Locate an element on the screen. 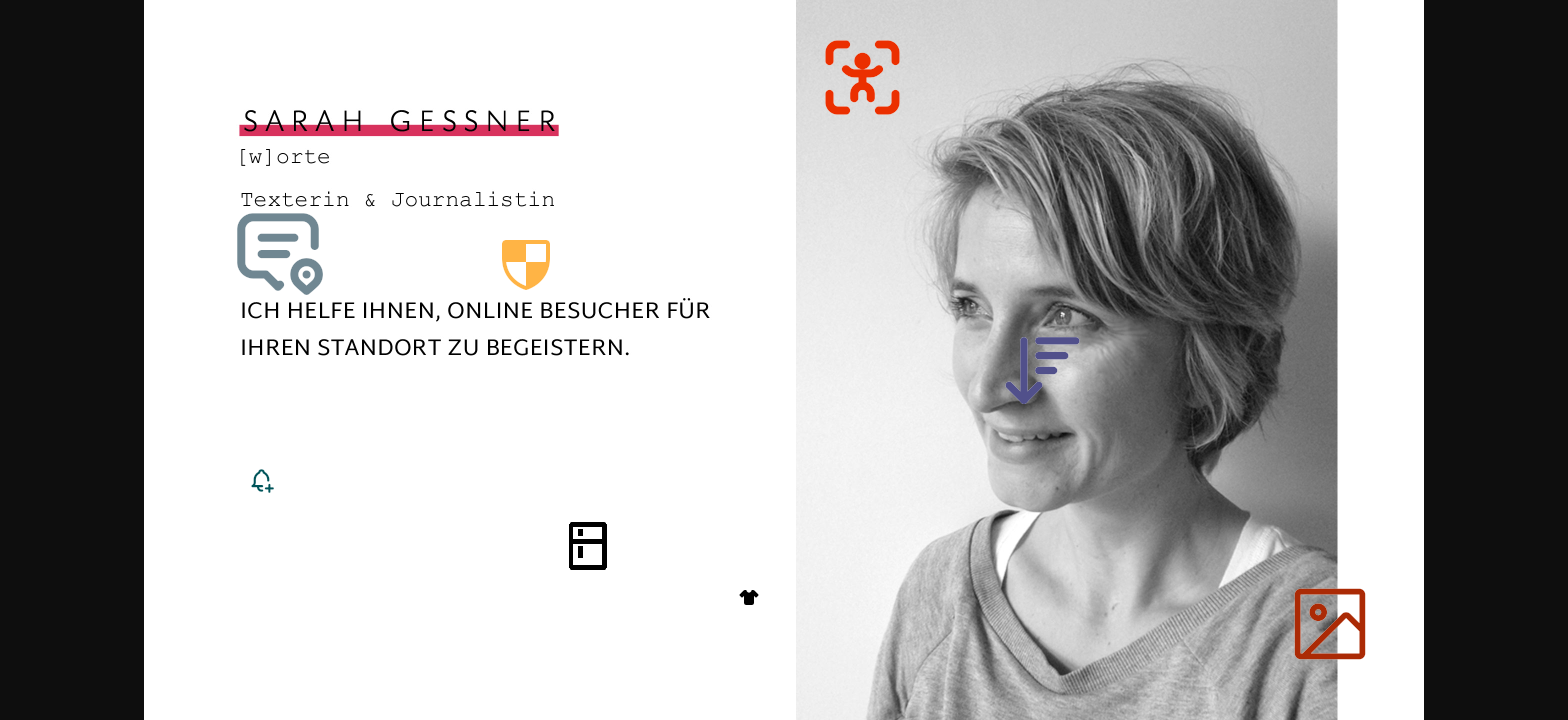 The height and width of the screenshot is (720, 1568). indicates verified or secure status is located at coordinates (526, 262).